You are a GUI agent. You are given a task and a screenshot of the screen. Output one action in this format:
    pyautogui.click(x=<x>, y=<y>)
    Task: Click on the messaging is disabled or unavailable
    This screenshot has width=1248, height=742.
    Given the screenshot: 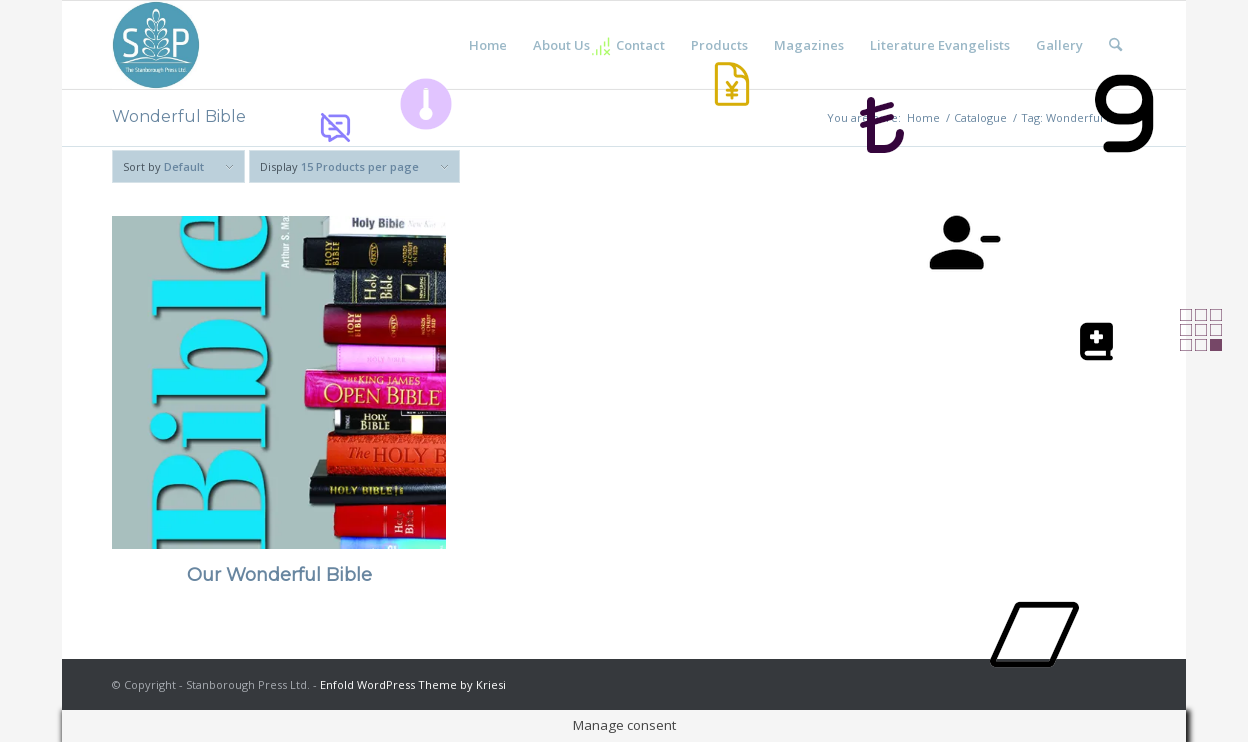 What is the action you would take?
    pyautogui.click(x=335, y=127)
    